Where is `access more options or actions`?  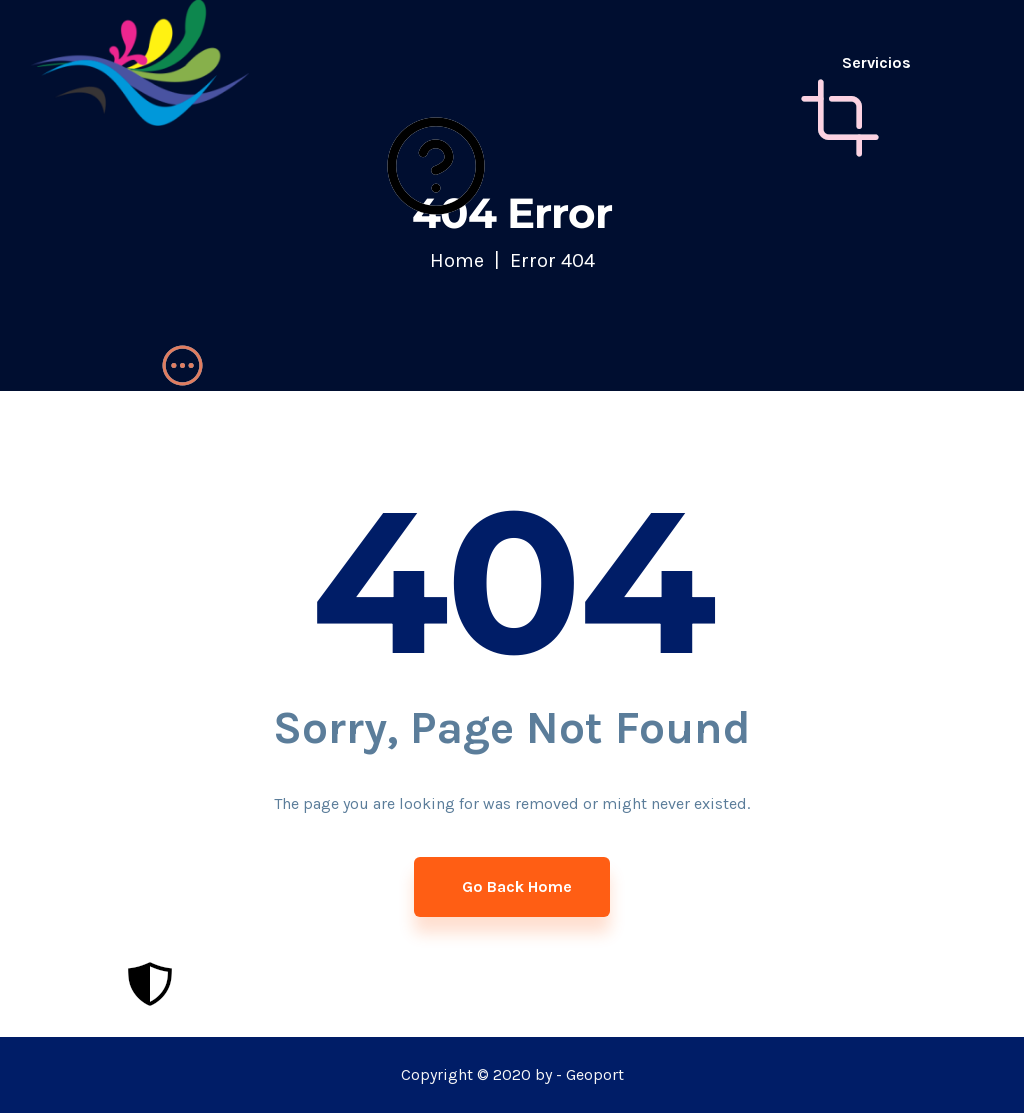 access more options or actions is located at coordinates (182, 365).